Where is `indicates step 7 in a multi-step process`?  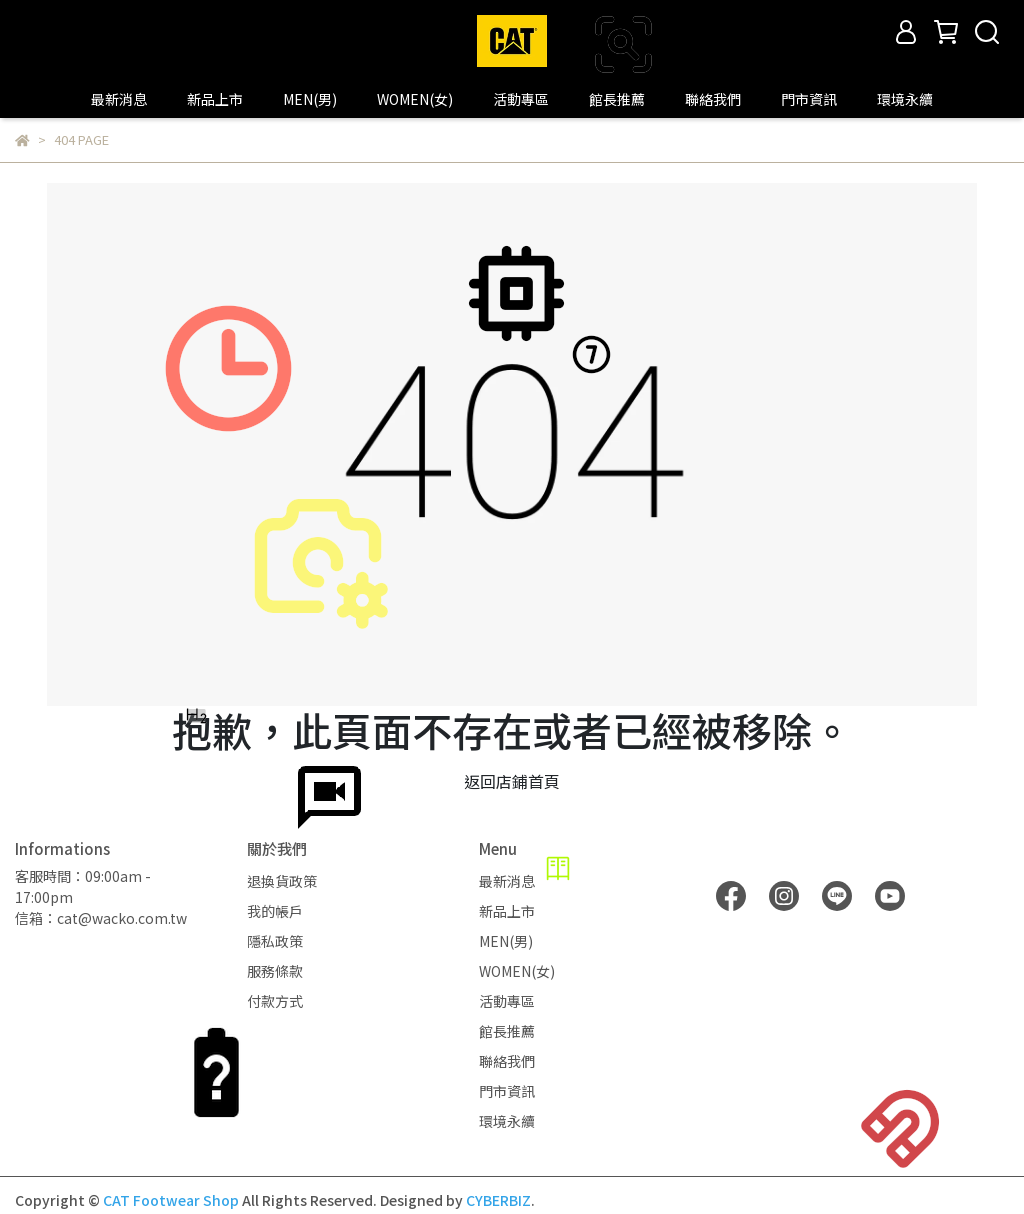
indicates step 7 in a multi-step process is located at coordinates (591, 354).